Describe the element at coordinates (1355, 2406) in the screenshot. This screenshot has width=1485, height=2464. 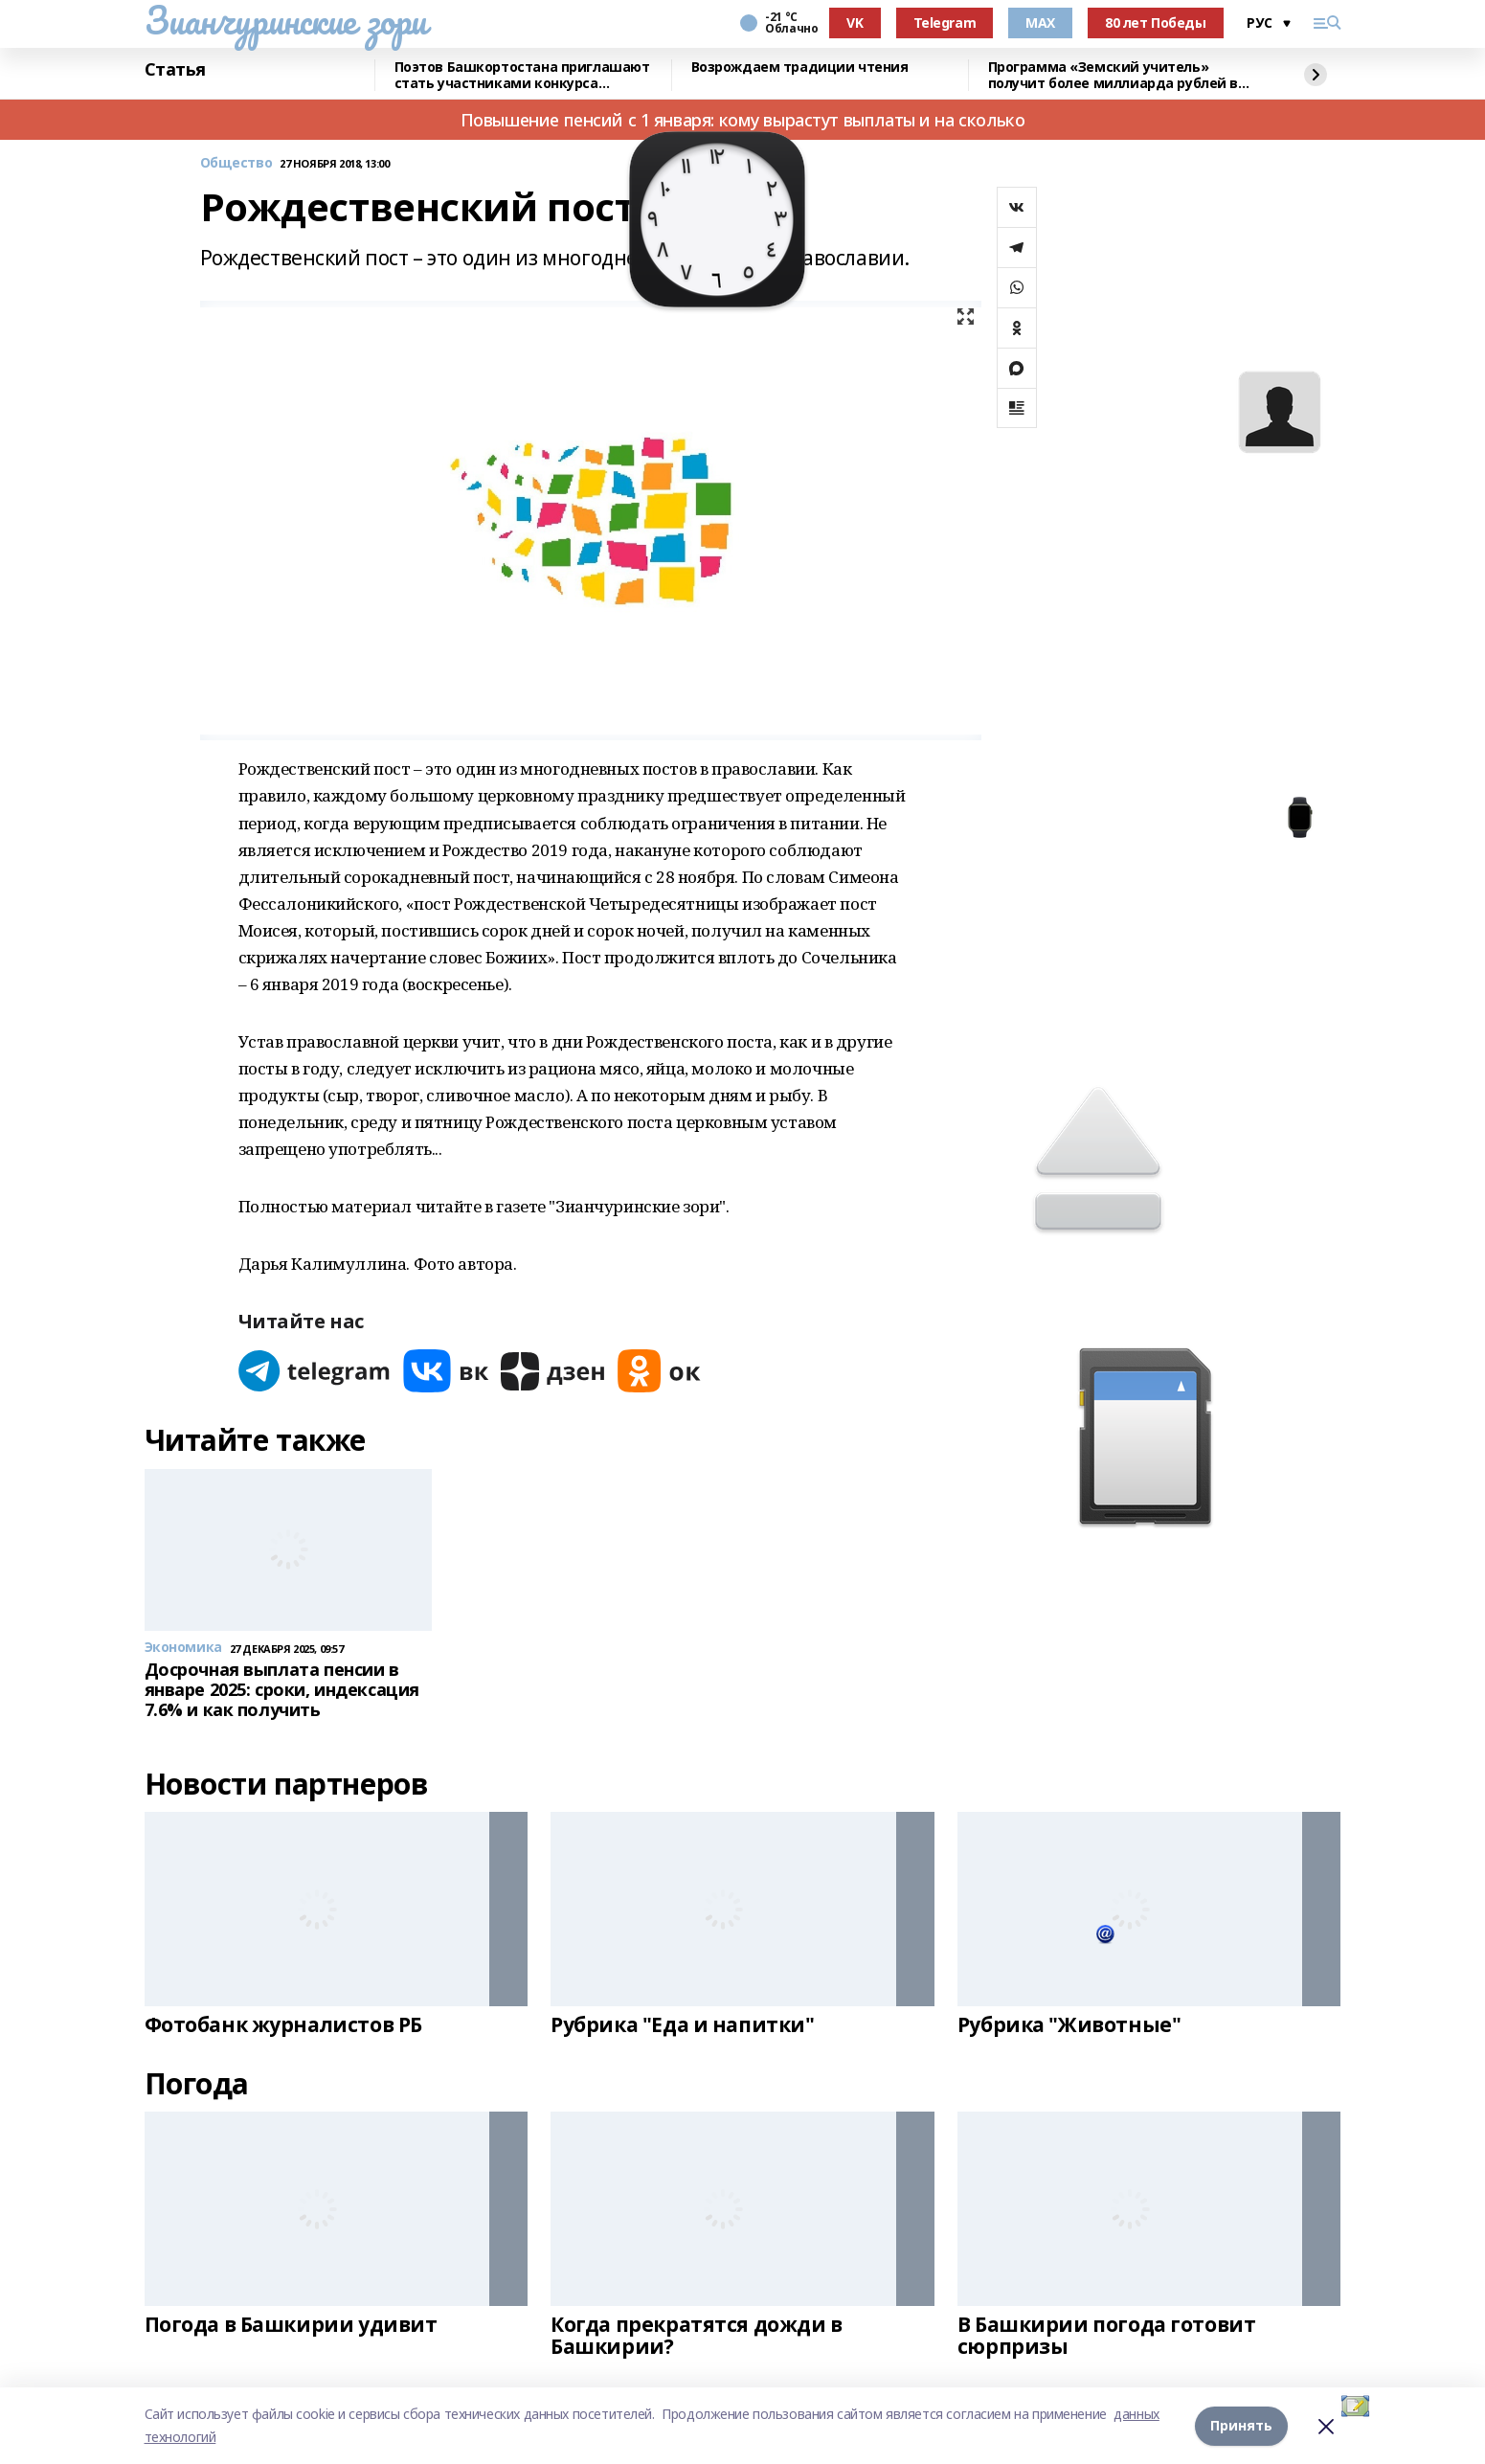
I see `indicates a file or shortcut saved to desktop` at that location.